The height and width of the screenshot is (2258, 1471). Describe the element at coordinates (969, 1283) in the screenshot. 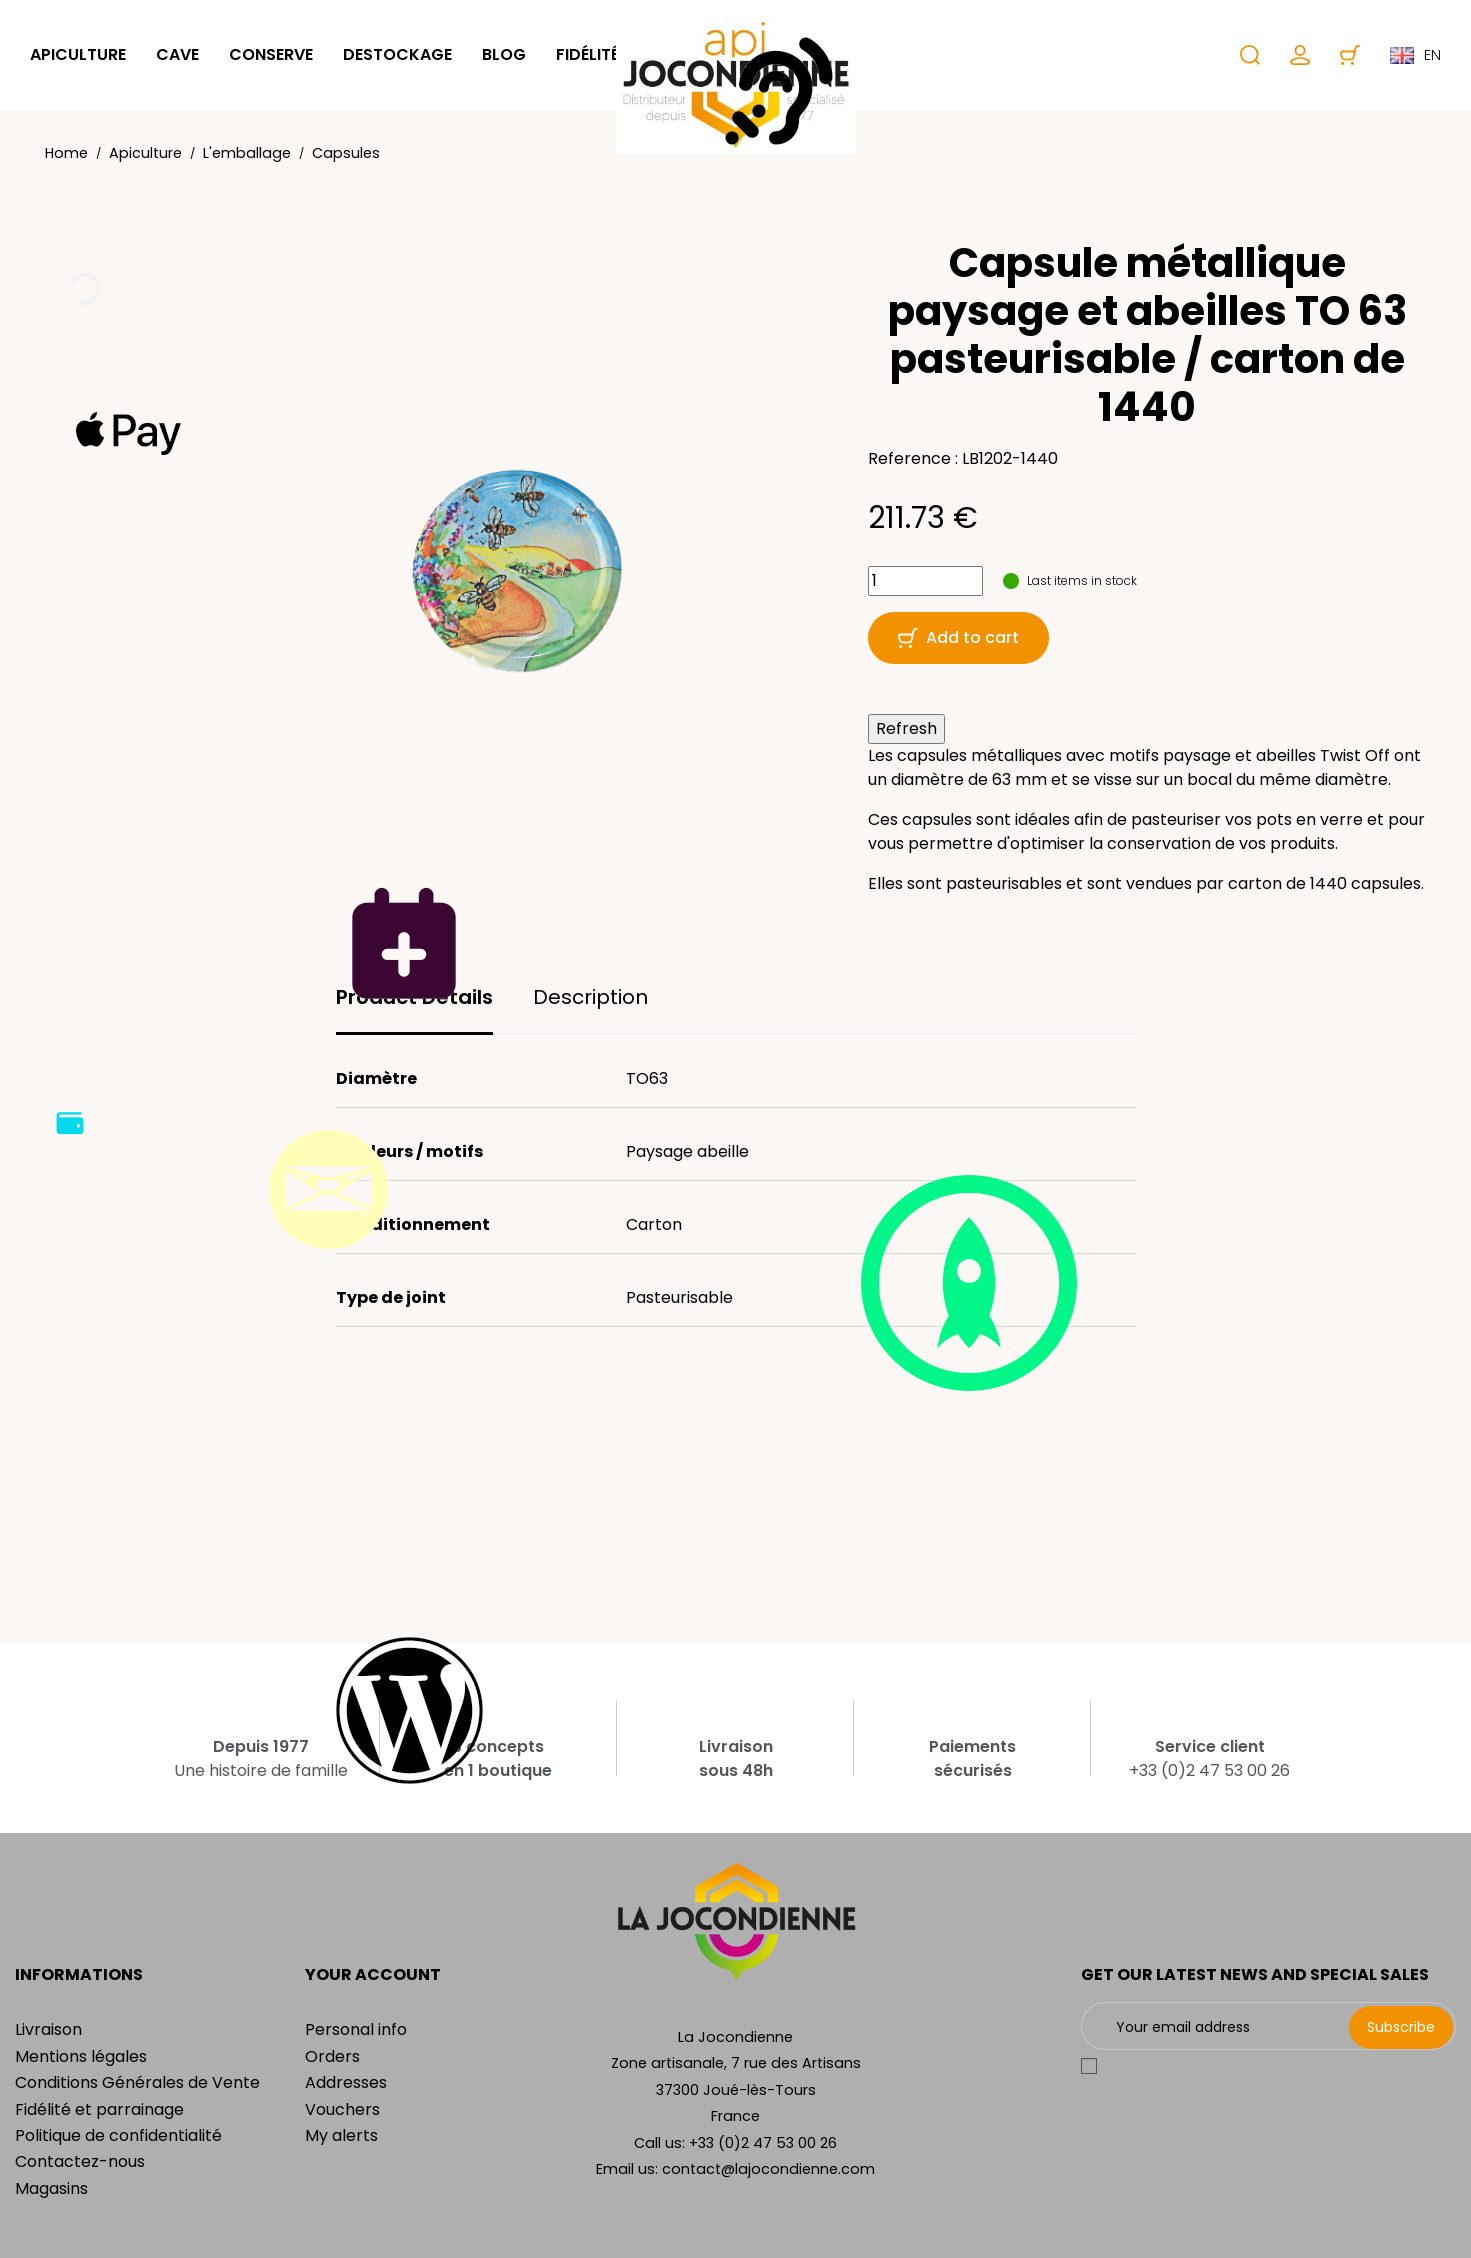

I see `visit proto.io website or app` at that location.